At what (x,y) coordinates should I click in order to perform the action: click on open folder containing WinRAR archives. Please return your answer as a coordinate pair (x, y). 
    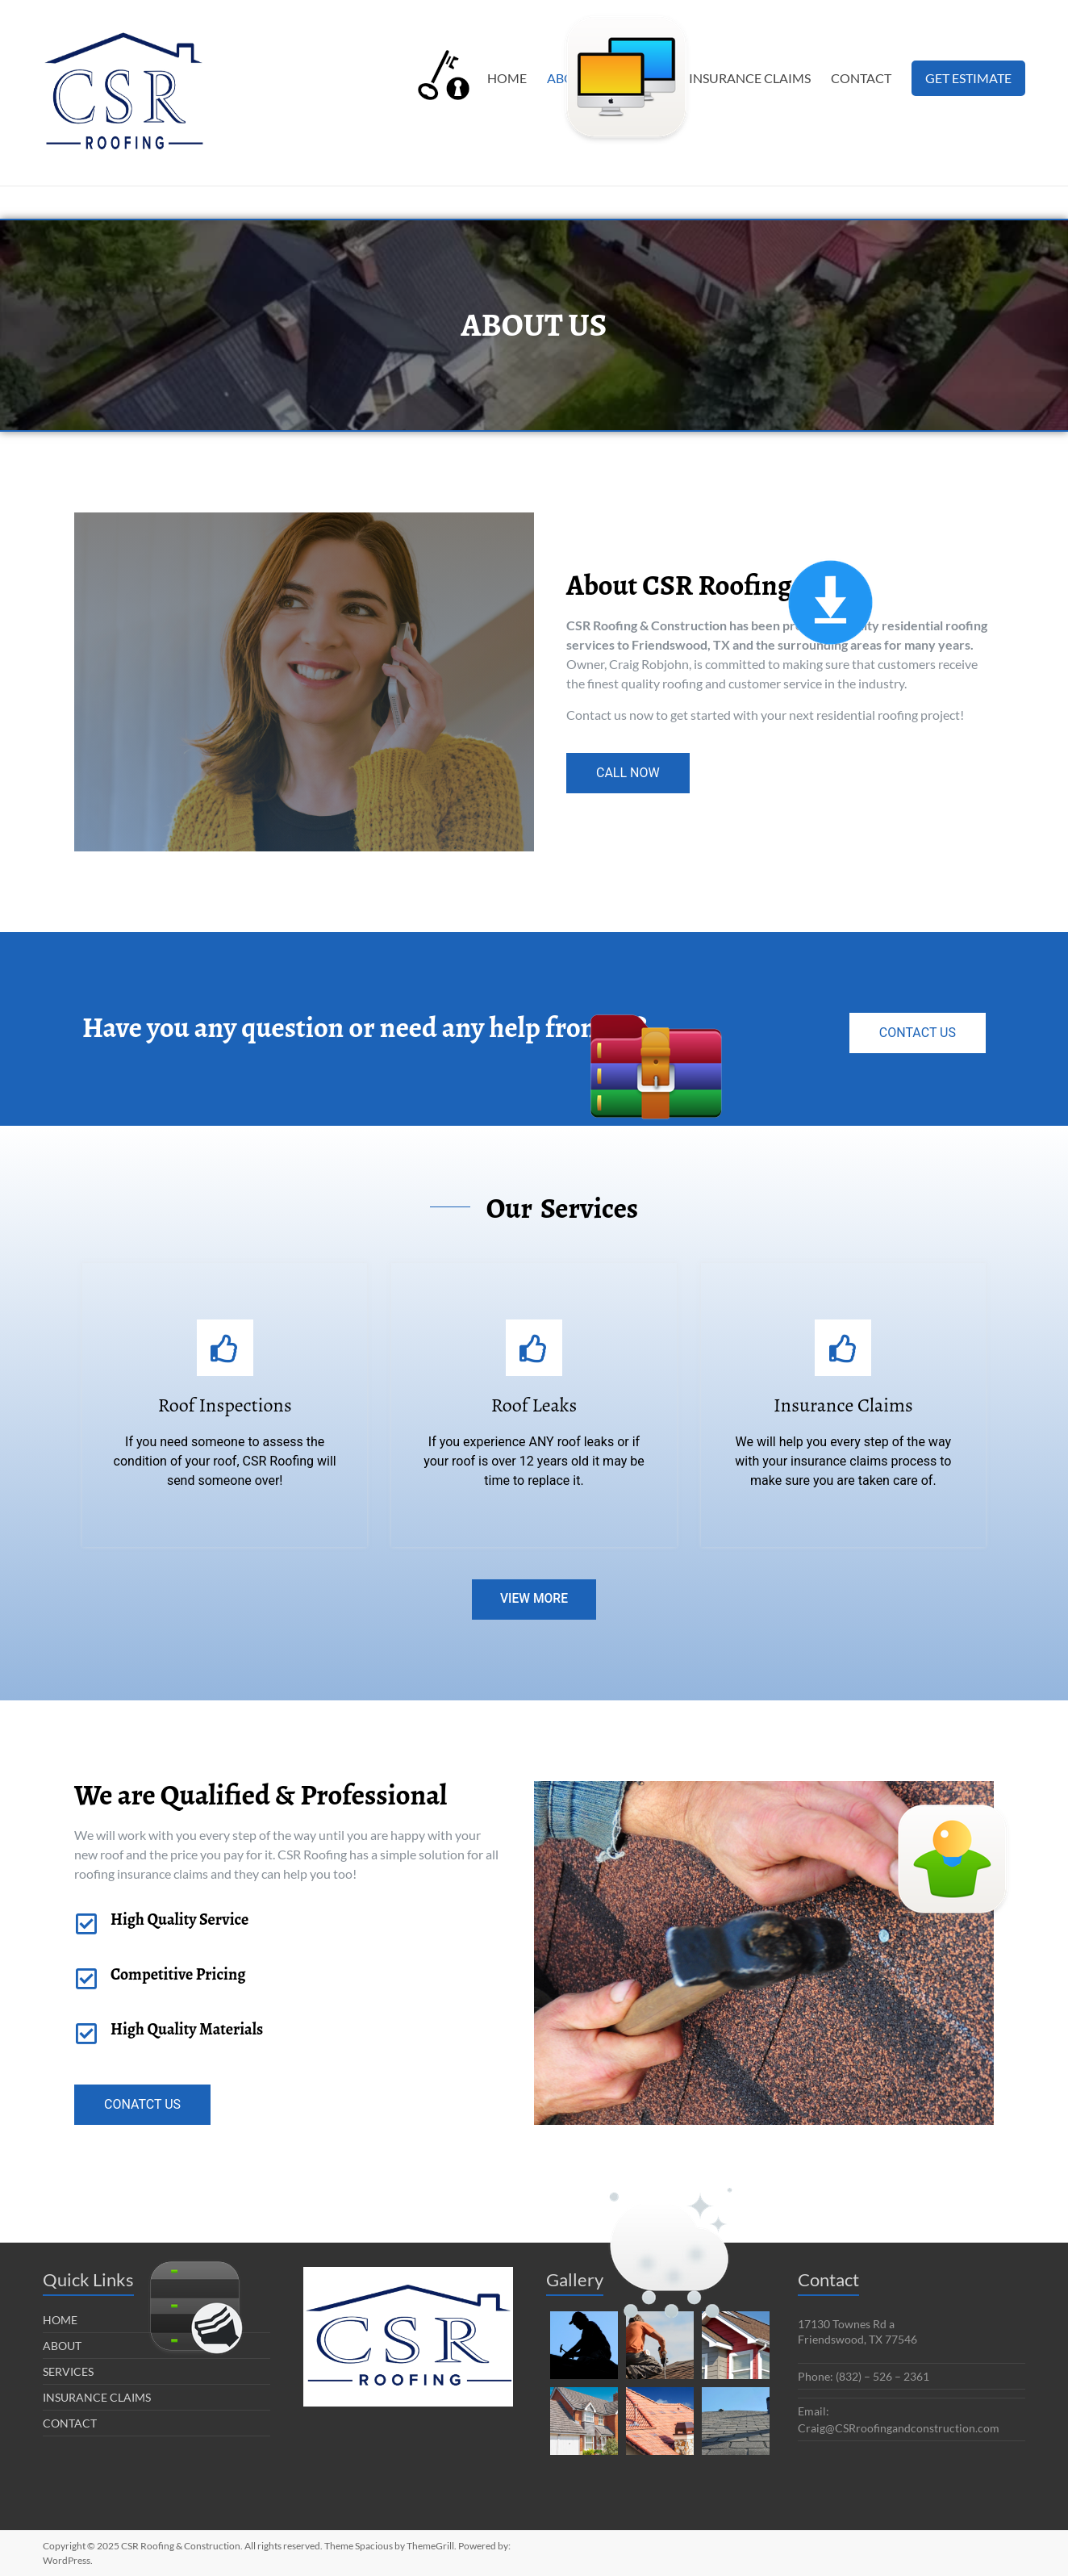
    Looking at the image, I should click on (655, 1069).